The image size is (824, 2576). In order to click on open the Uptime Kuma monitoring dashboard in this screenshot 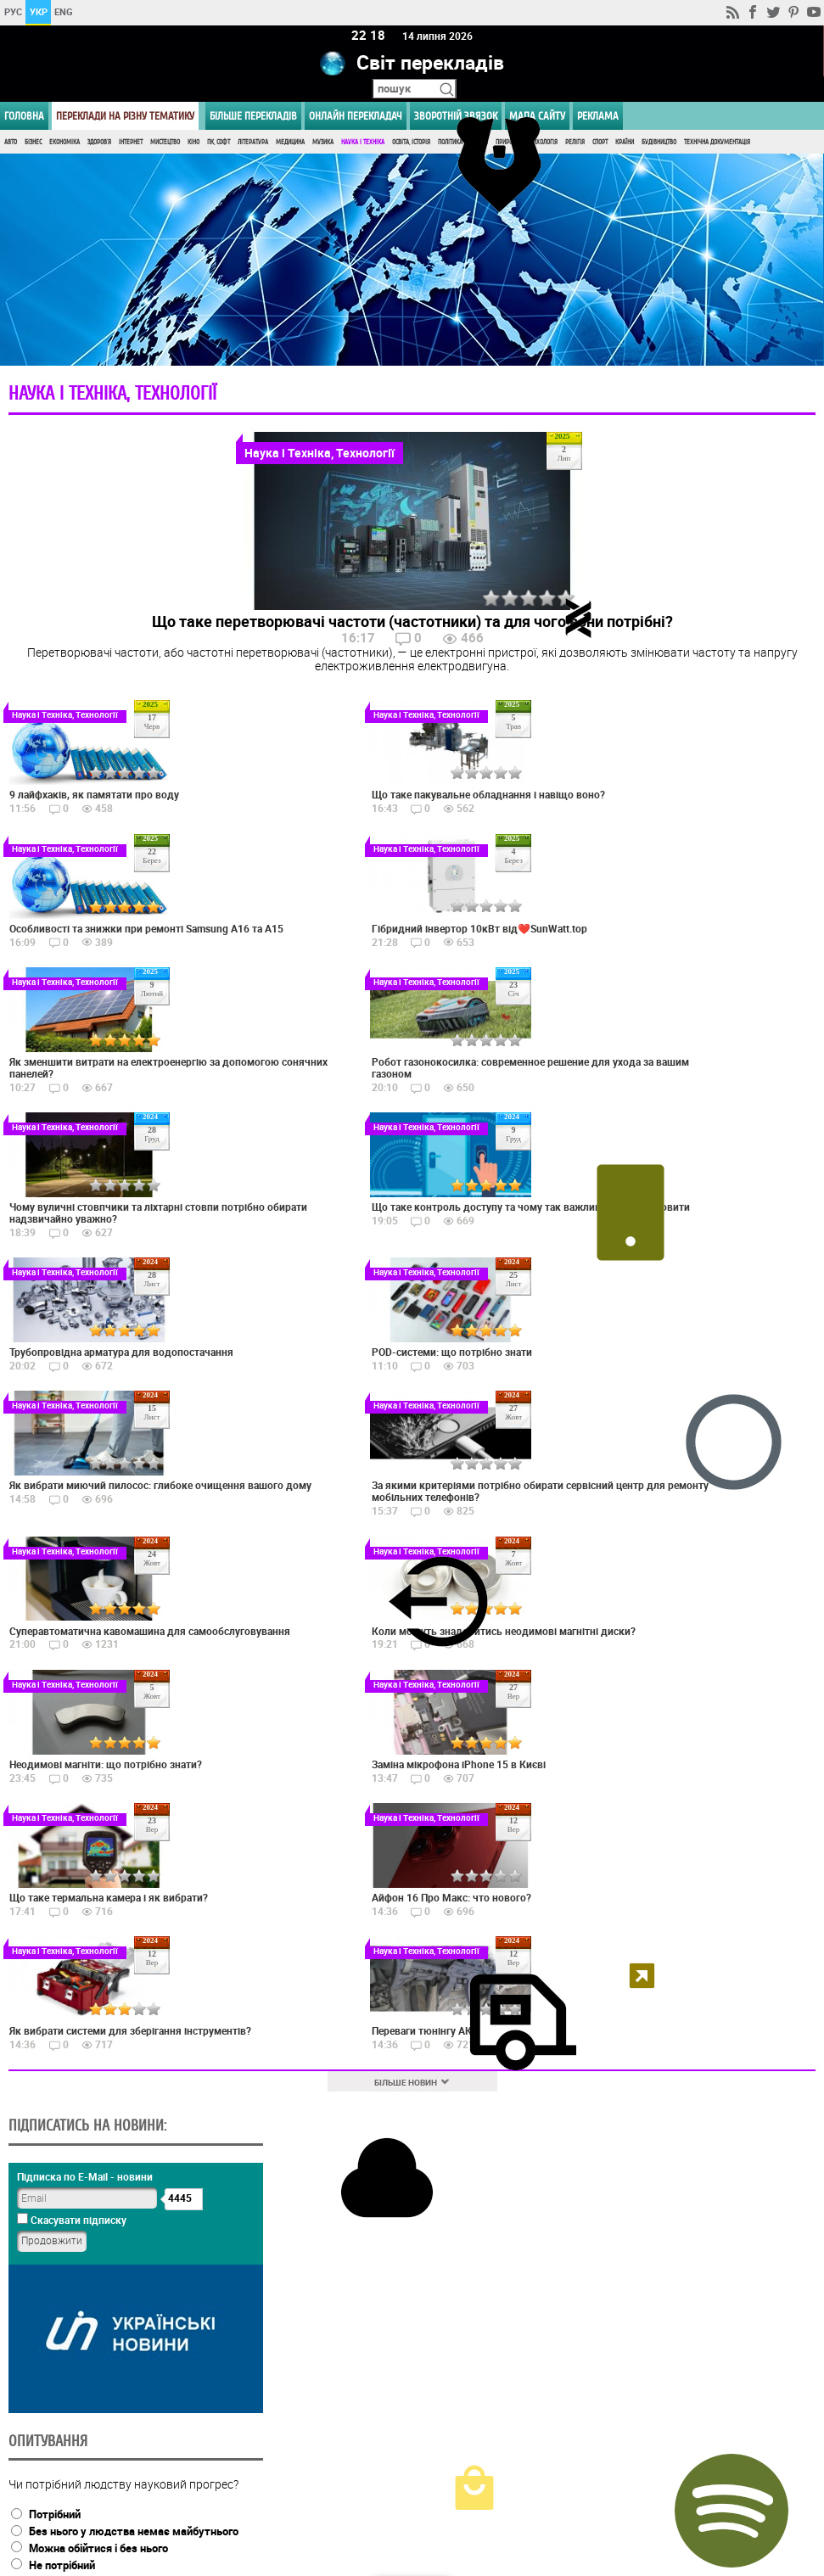, I will do `click(499, 165)`.